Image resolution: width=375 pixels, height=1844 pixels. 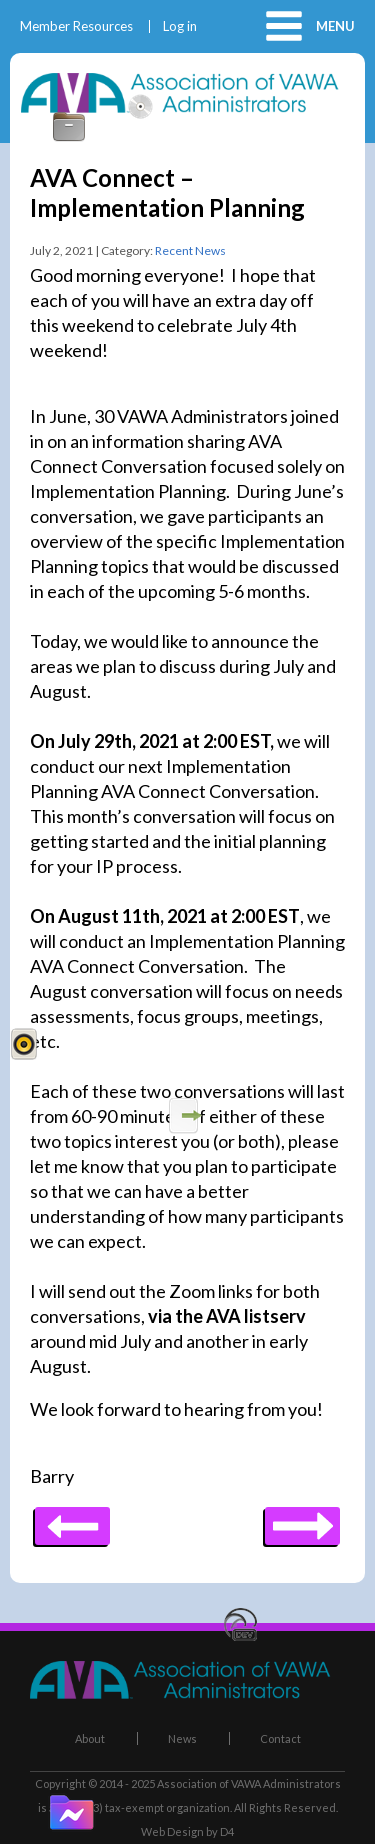 What do you see at coordinates (69, 126) in the screenshot?
I see `open the file manager application` at bounding box center [69, 126].